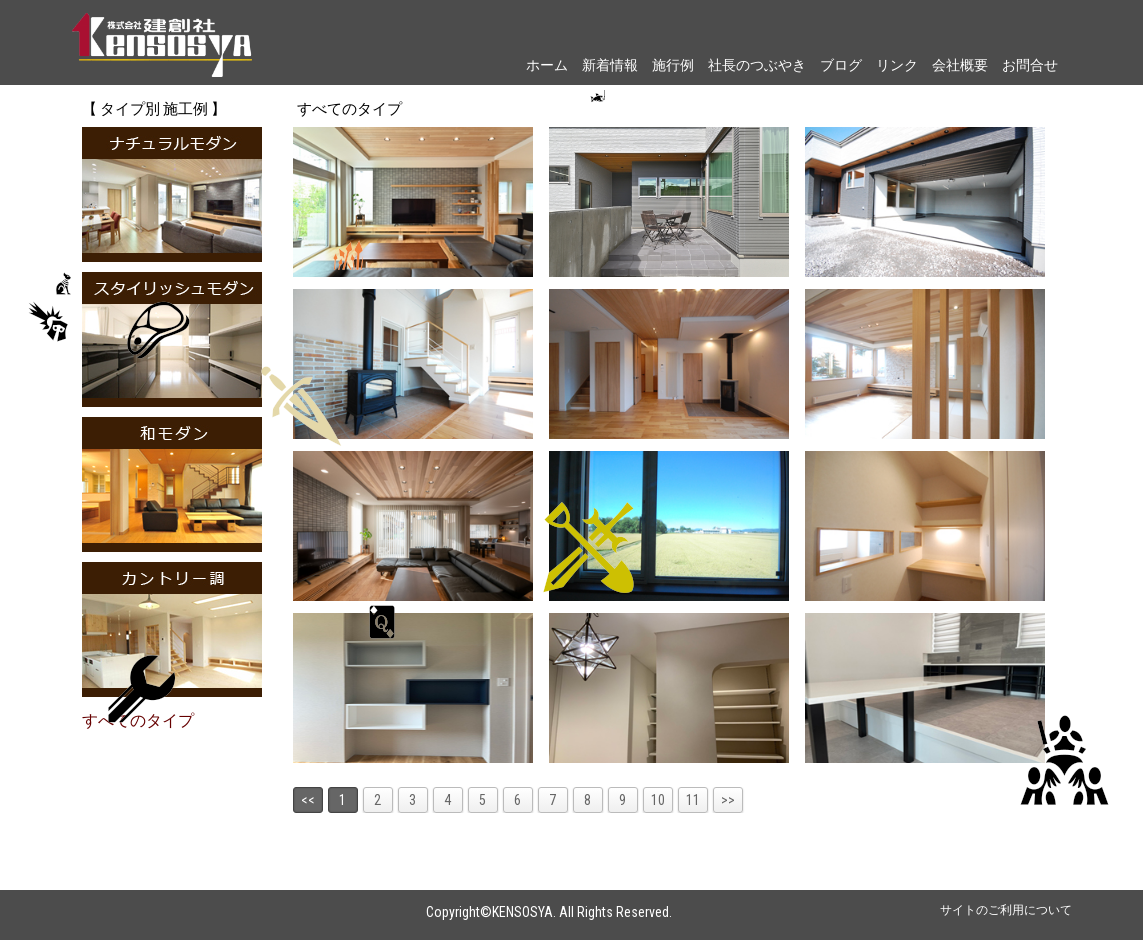 The height and width of the screenshot is (940, 1143). Describe the element at coordinates (382, 622) in the screenshot. I see `queen of diamonds playing card` at that location.